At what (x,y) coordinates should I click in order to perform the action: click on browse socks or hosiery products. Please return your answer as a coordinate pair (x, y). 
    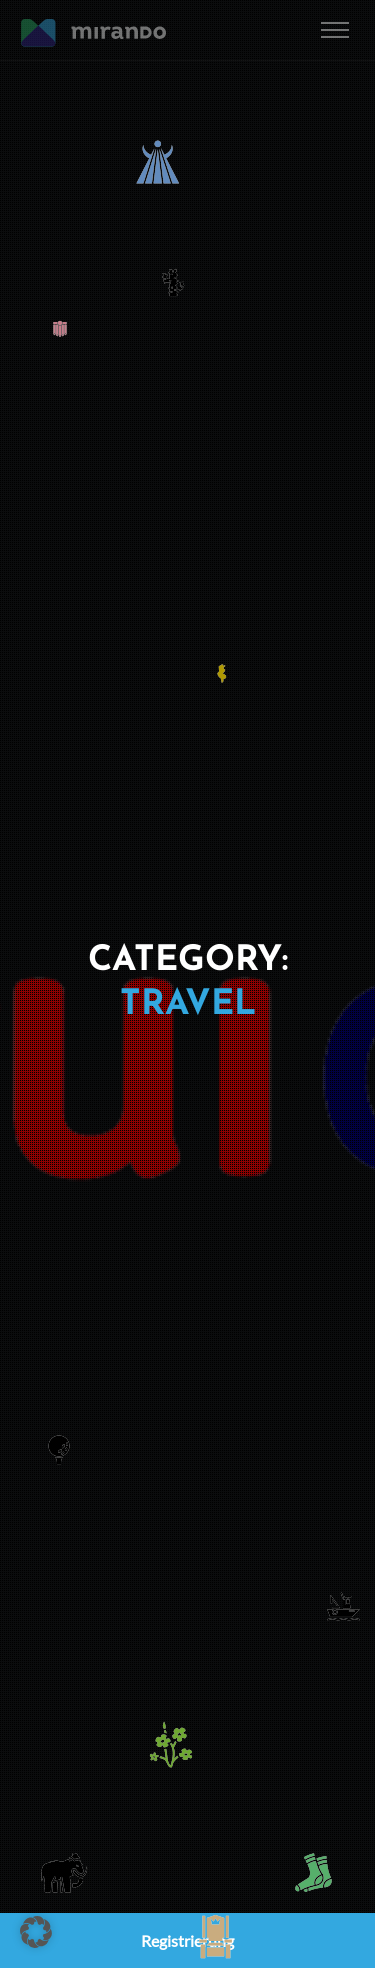
    Looking at the image, I should click on (313, 1872).